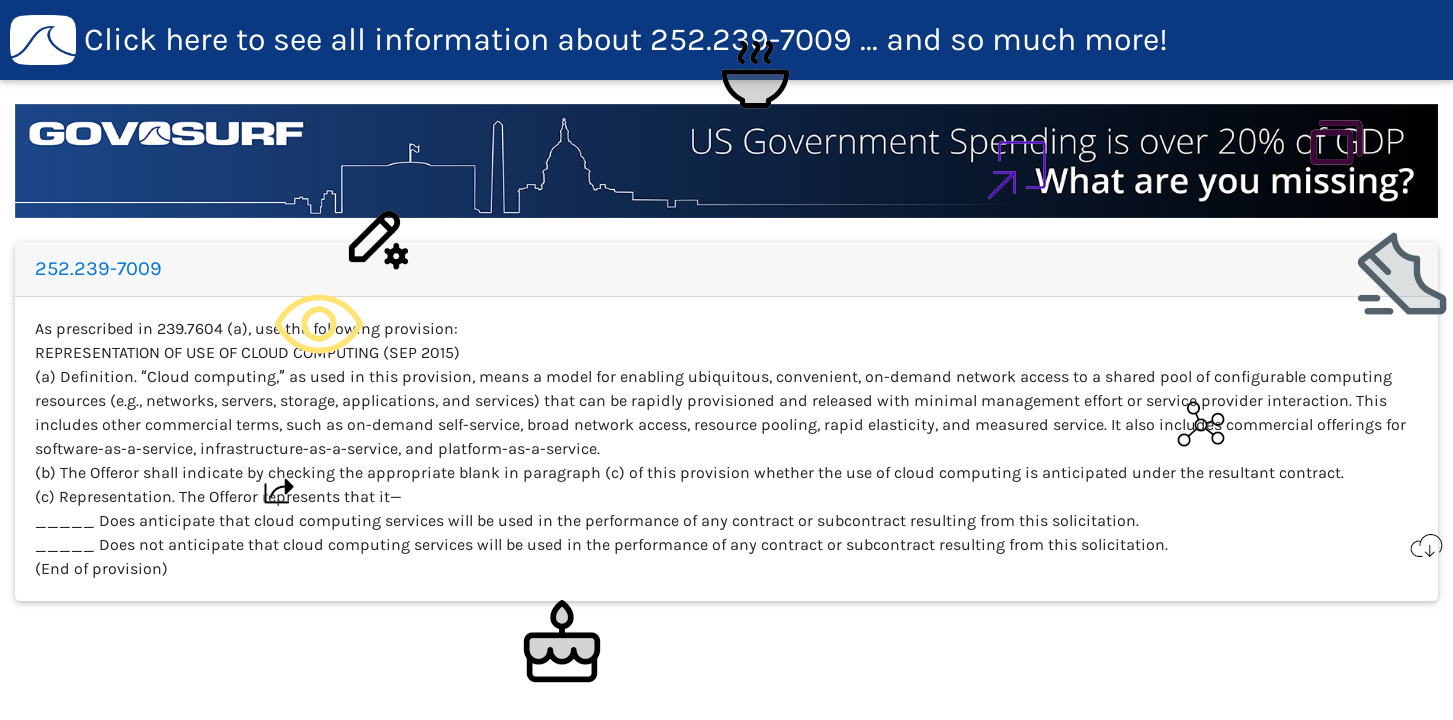  I want to click on download file from cloud storage, so click(1426, 545).